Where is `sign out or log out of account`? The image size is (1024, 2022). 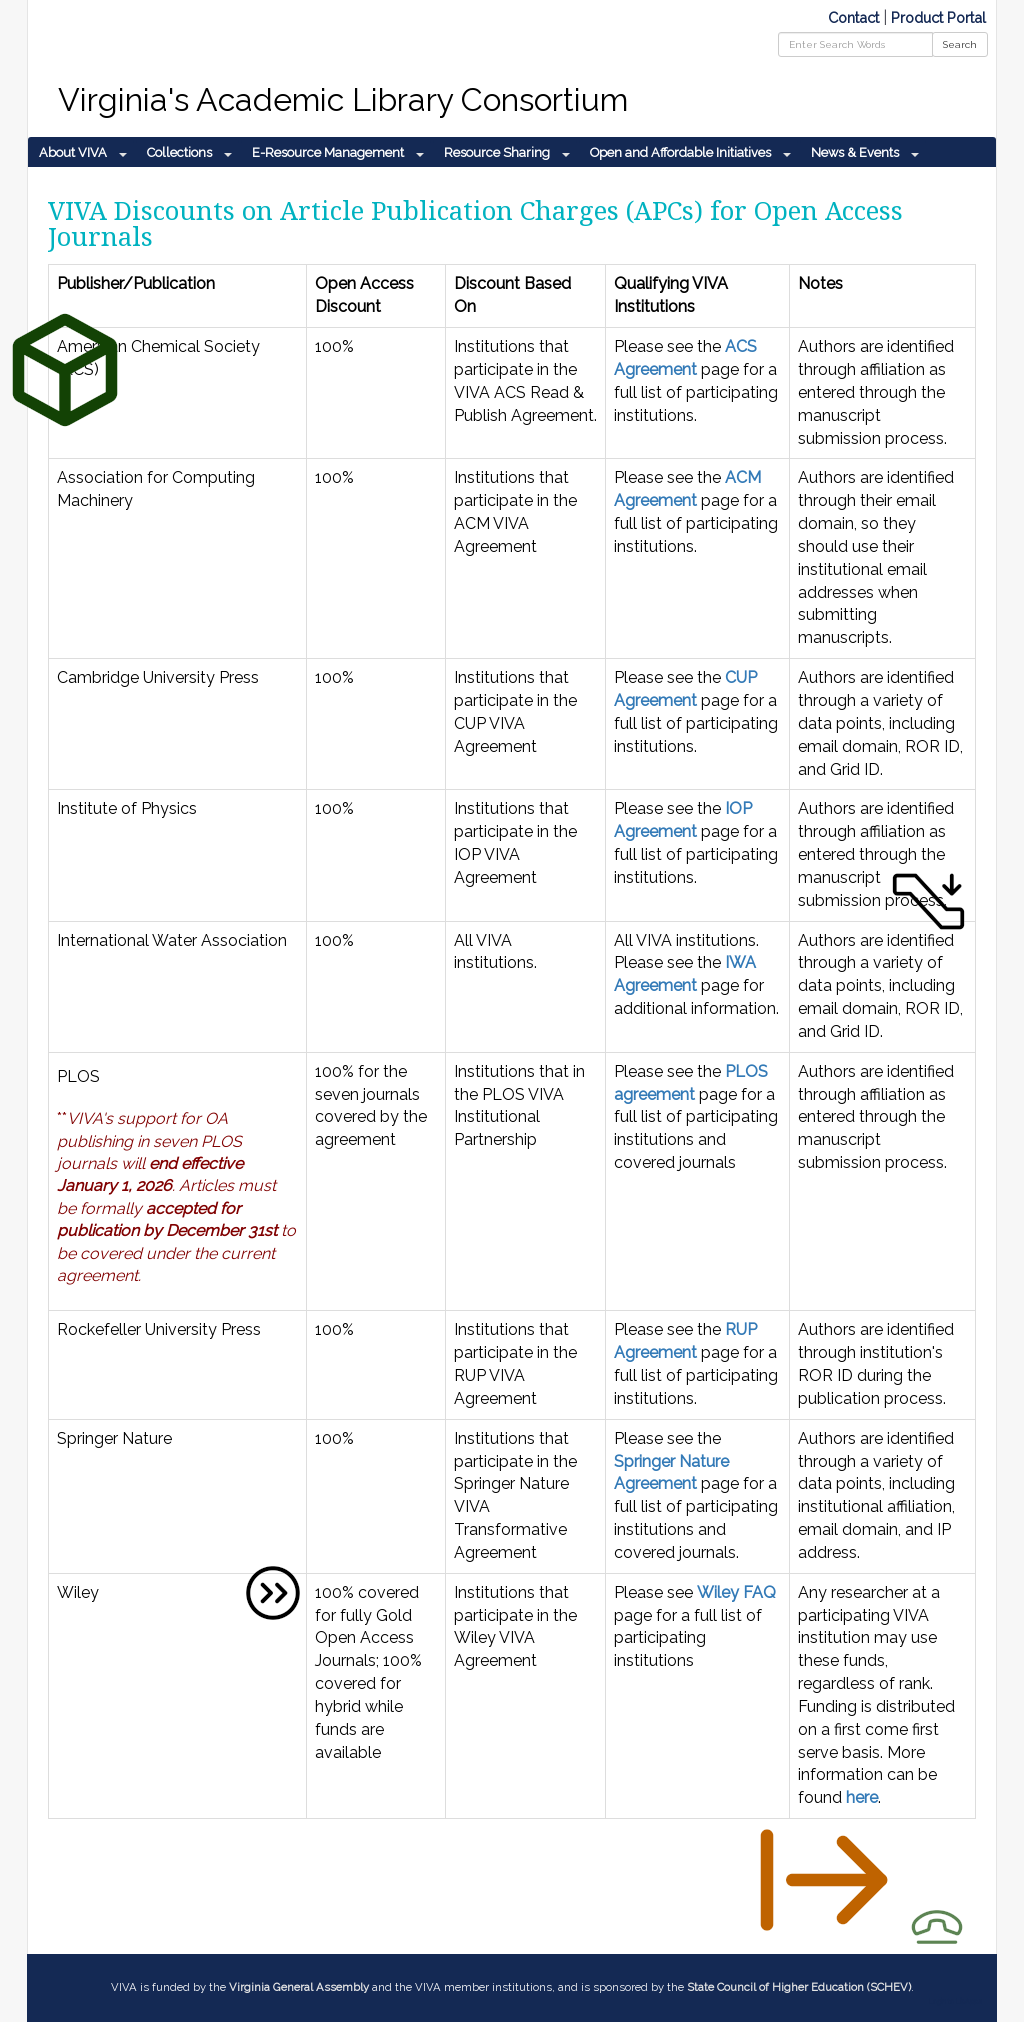 sign out or log out of account is located at coordinates (824, 1880).